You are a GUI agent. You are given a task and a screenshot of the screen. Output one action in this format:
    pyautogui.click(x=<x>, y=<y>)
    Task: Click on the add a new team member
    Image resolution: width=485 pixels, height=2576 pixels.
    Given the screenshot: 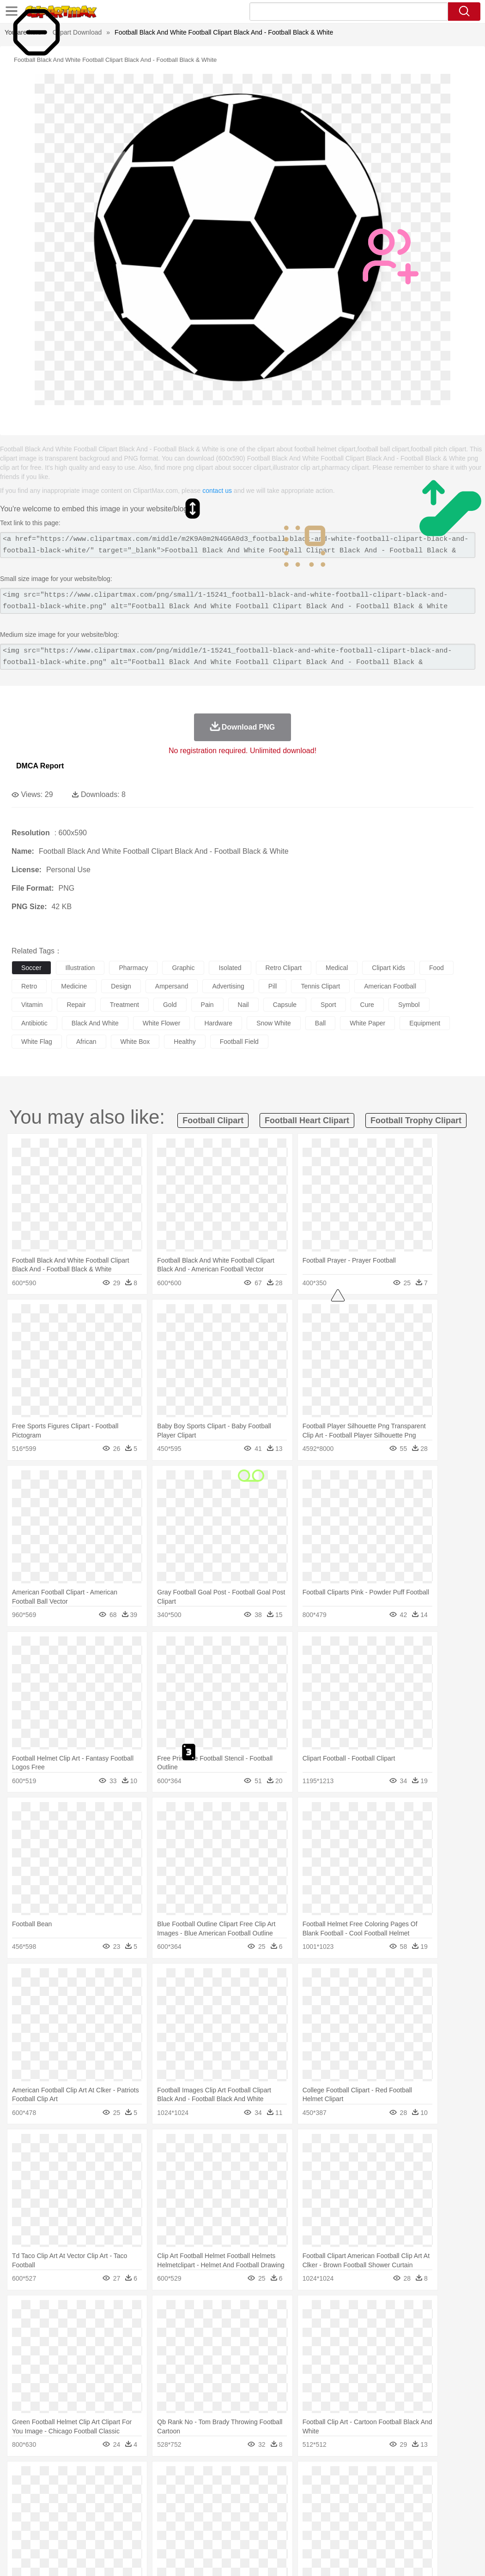 What is the action you would take?
    pyautogui.click(x=389, y=255)
    